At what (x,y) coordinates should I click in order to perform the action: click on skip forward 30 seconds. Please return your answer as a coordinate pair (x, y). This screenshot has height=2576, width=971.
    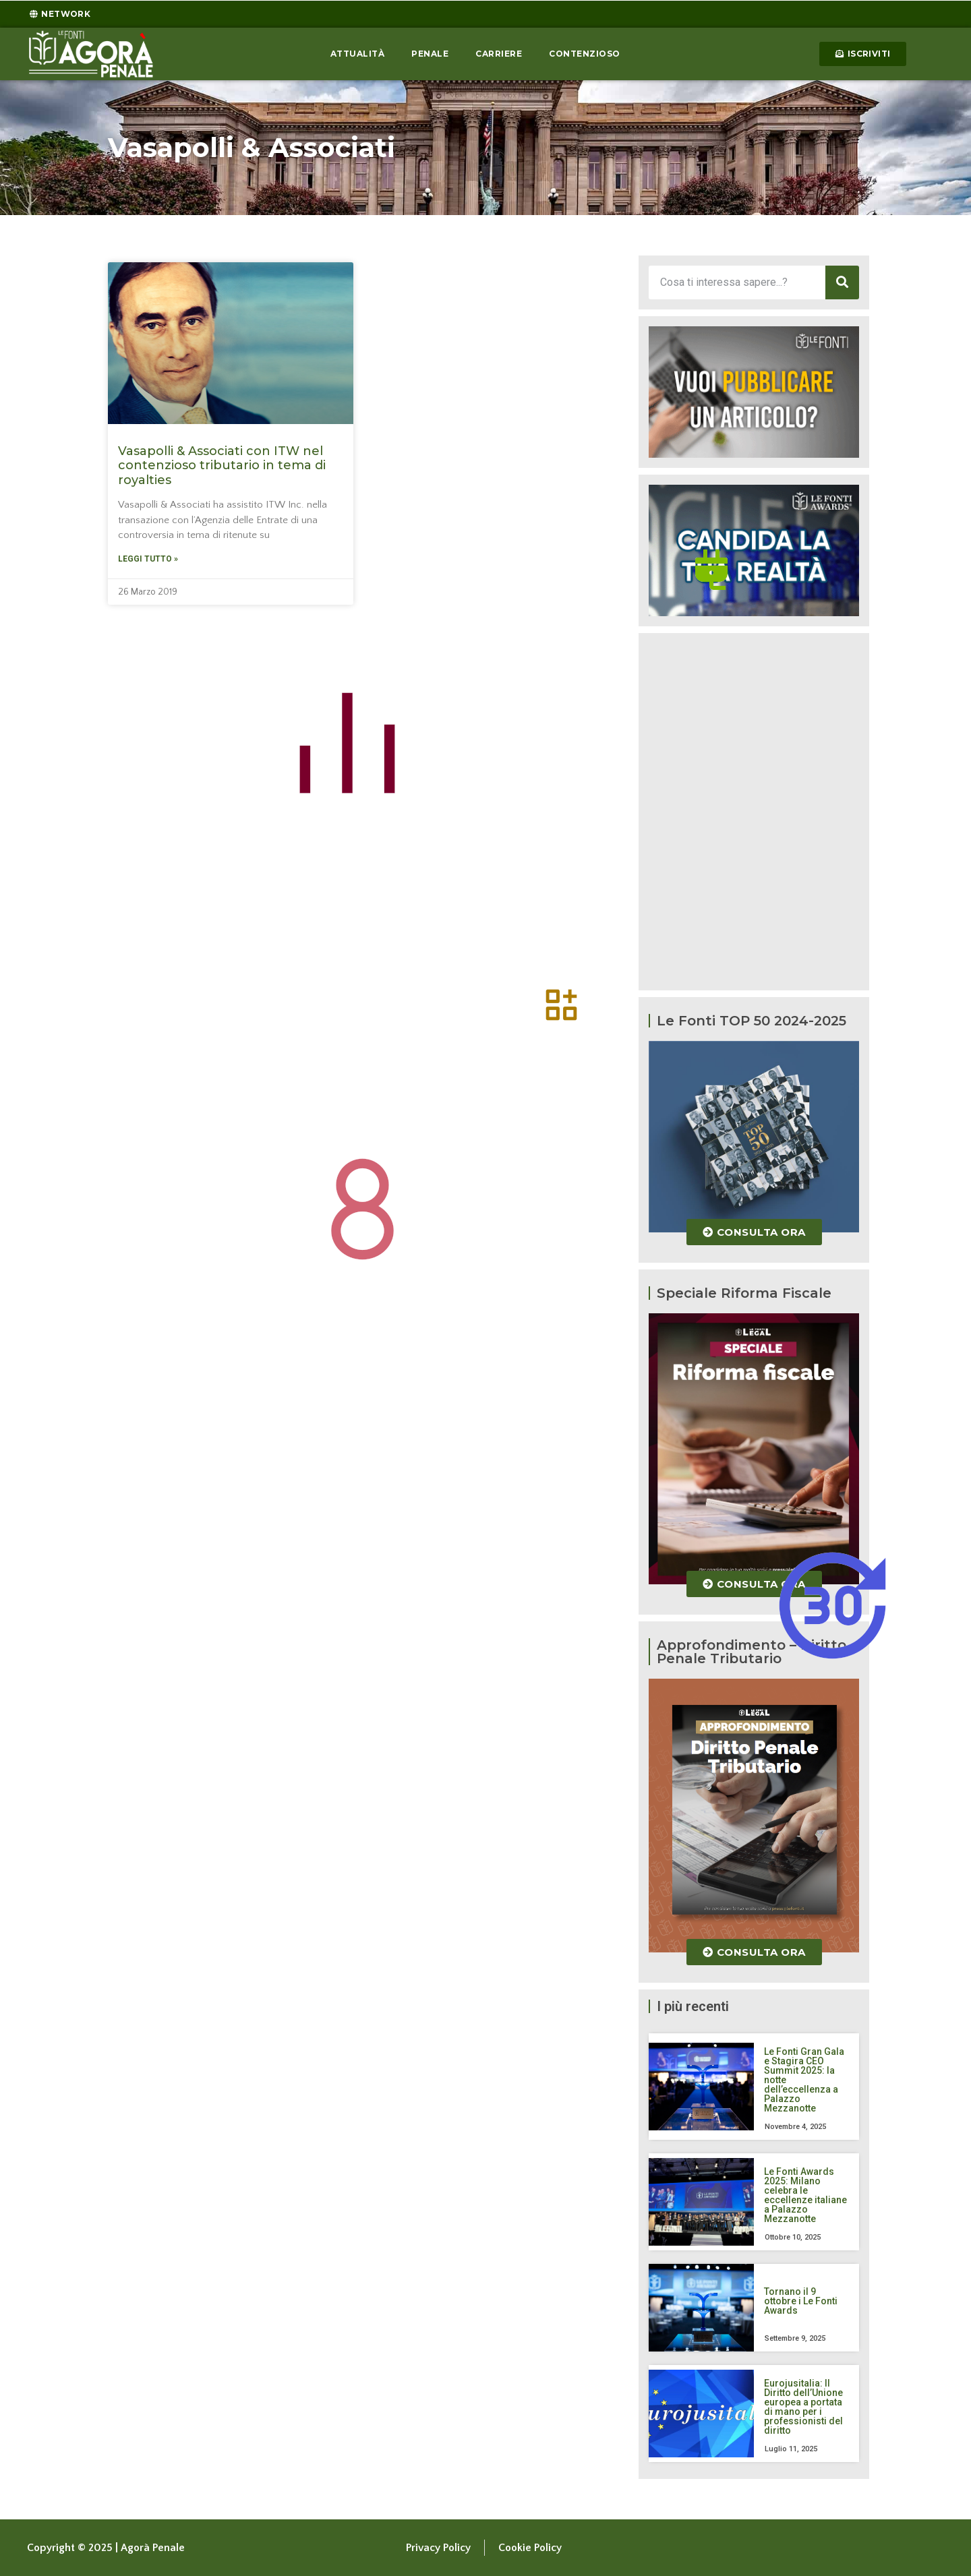
    Looking at the image, I should click on (832, 1605).